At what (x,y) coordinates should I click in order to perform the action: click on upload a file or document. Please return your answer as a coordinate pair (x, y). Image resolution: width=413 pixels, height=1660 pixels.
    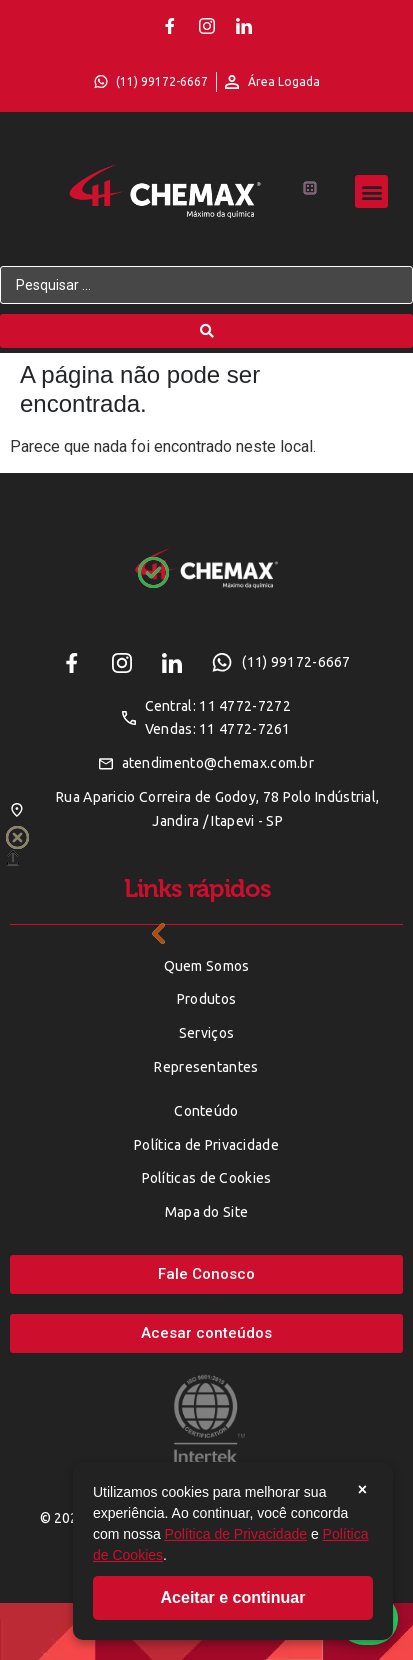
    Looking at the image, I should click on (13, 858).